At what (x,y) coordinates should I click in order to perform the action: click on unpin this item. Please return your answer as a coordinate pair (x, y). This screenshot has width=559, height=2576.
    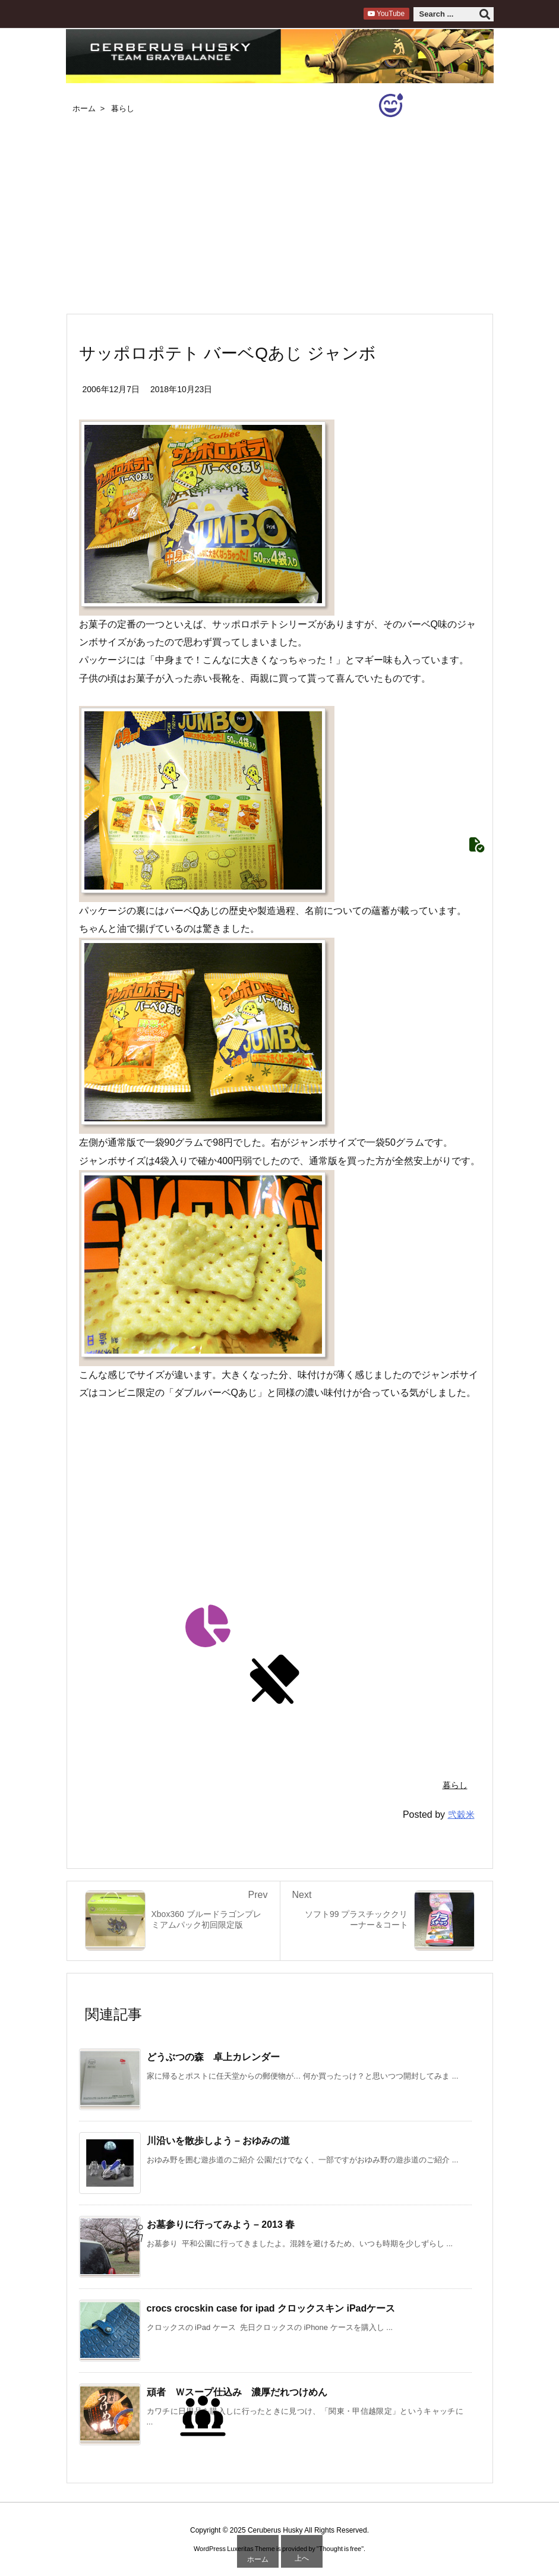
    Looking at the image, I should click on (273, 1681).